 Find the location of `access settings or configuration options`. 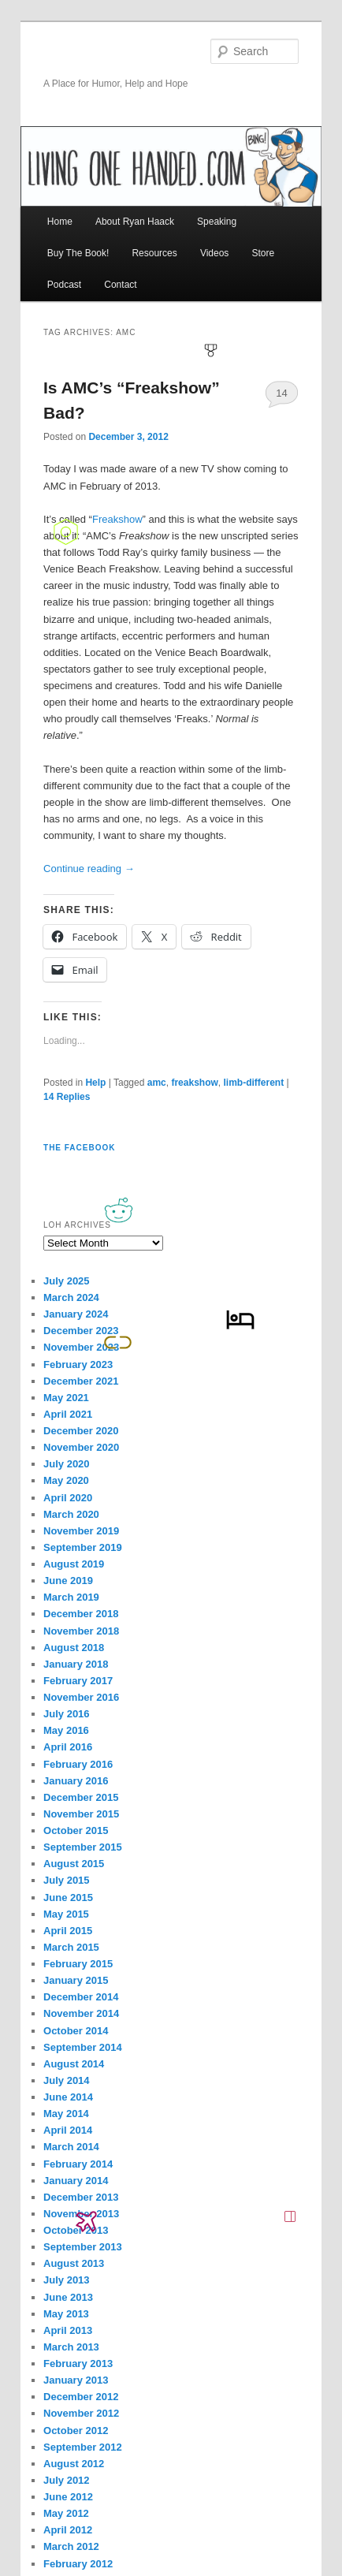

access settings or configuration options is located at coordinates (65, 531).